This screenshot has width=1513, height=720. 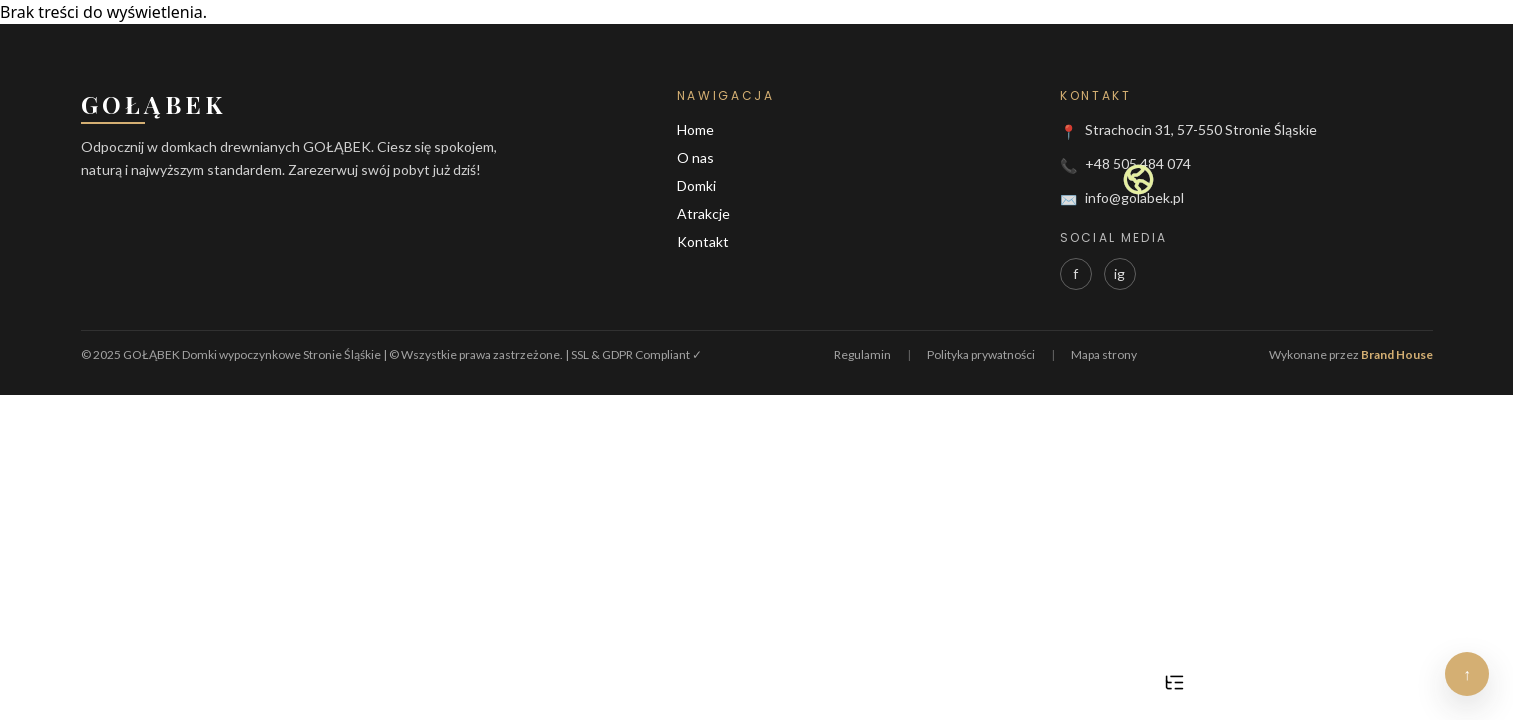 I want to click on switch to western hemisphere or Americas region, so click(x=1138, y=179).